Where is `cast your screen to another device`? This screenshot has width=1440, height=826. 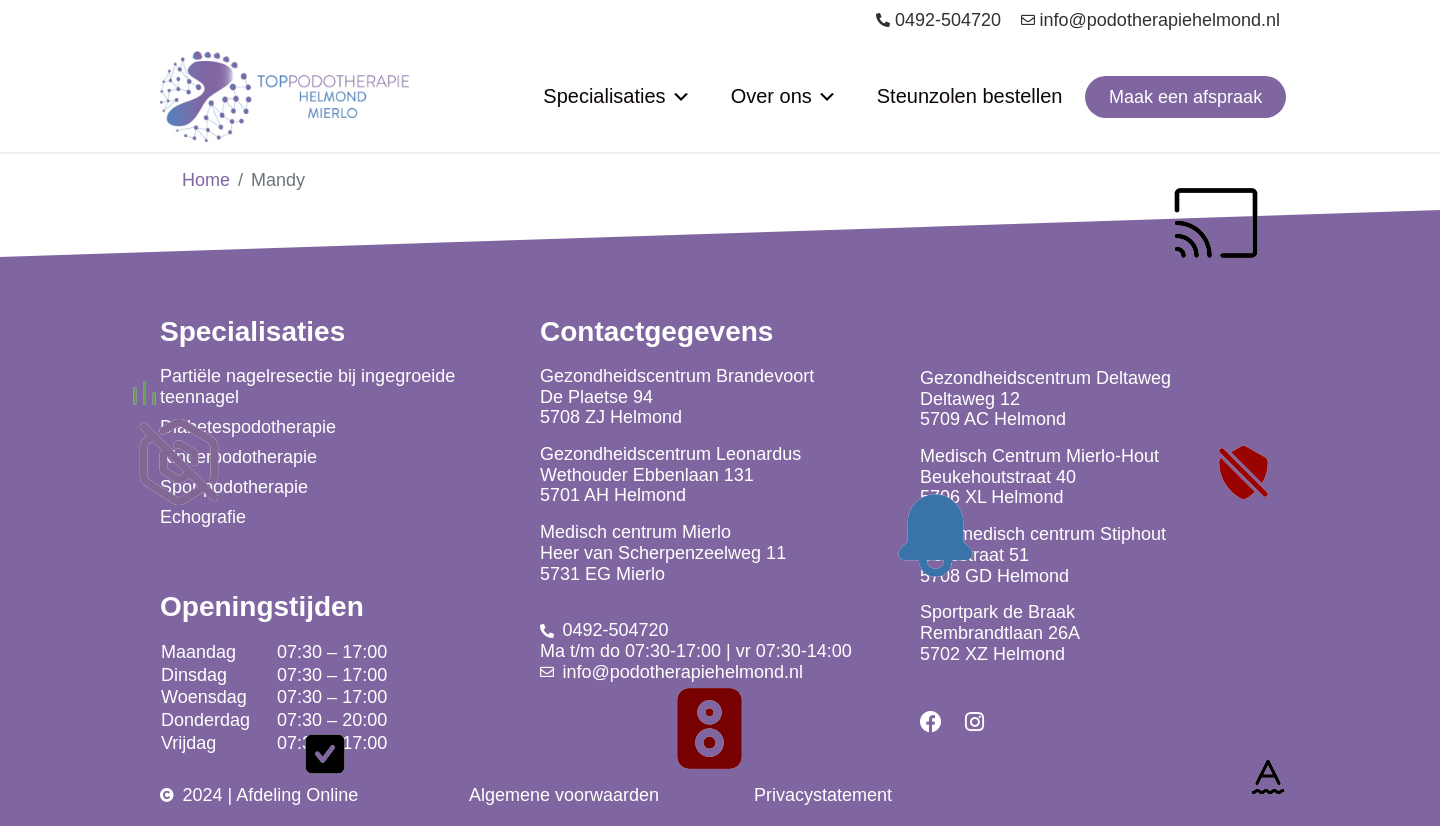
cast your screen to another device is located at coordinates (1216, 223).